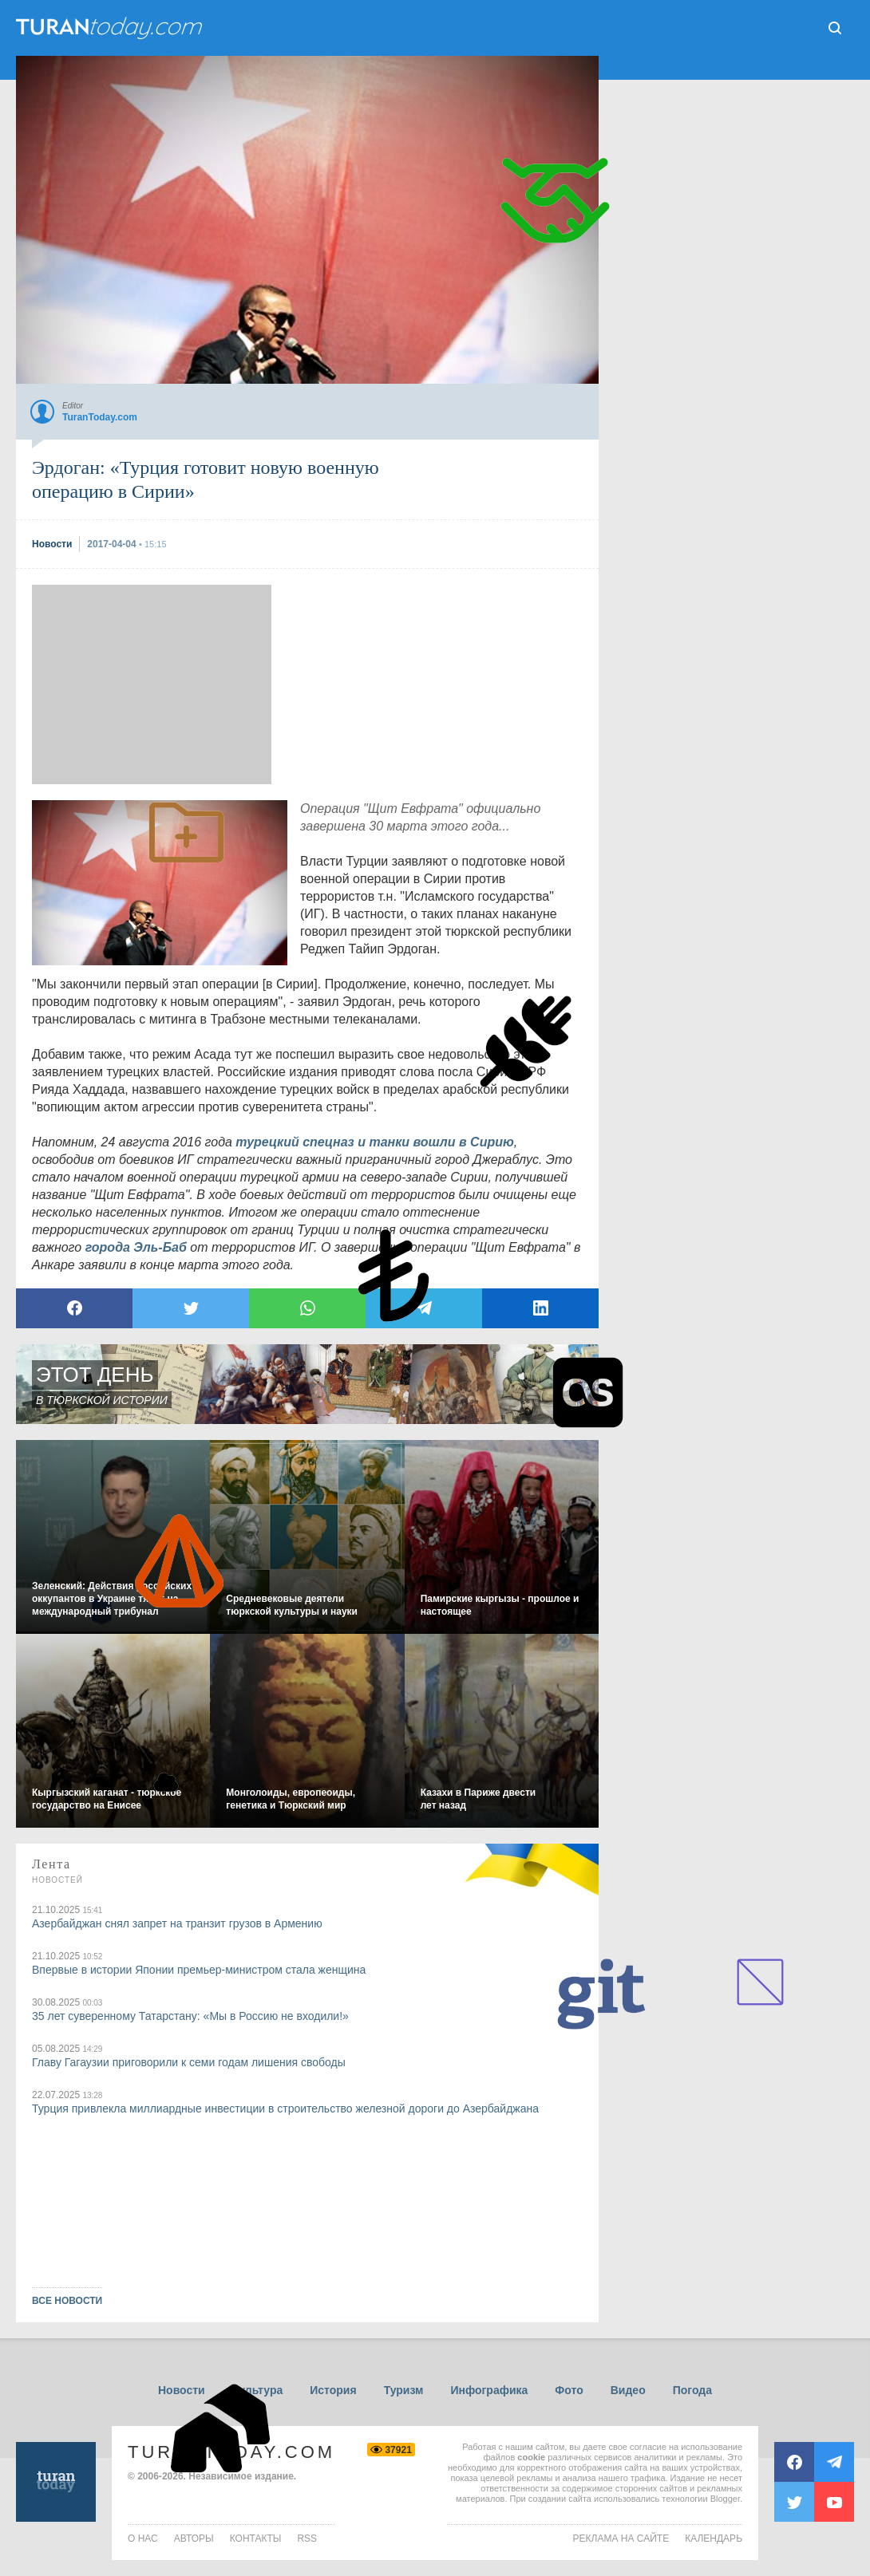 This screenshot has width=870, height=2576. What do you see at coordinates (166, 1782) in the screenshot?
I see `access cloud storage` at bounding box center [166, 1782].